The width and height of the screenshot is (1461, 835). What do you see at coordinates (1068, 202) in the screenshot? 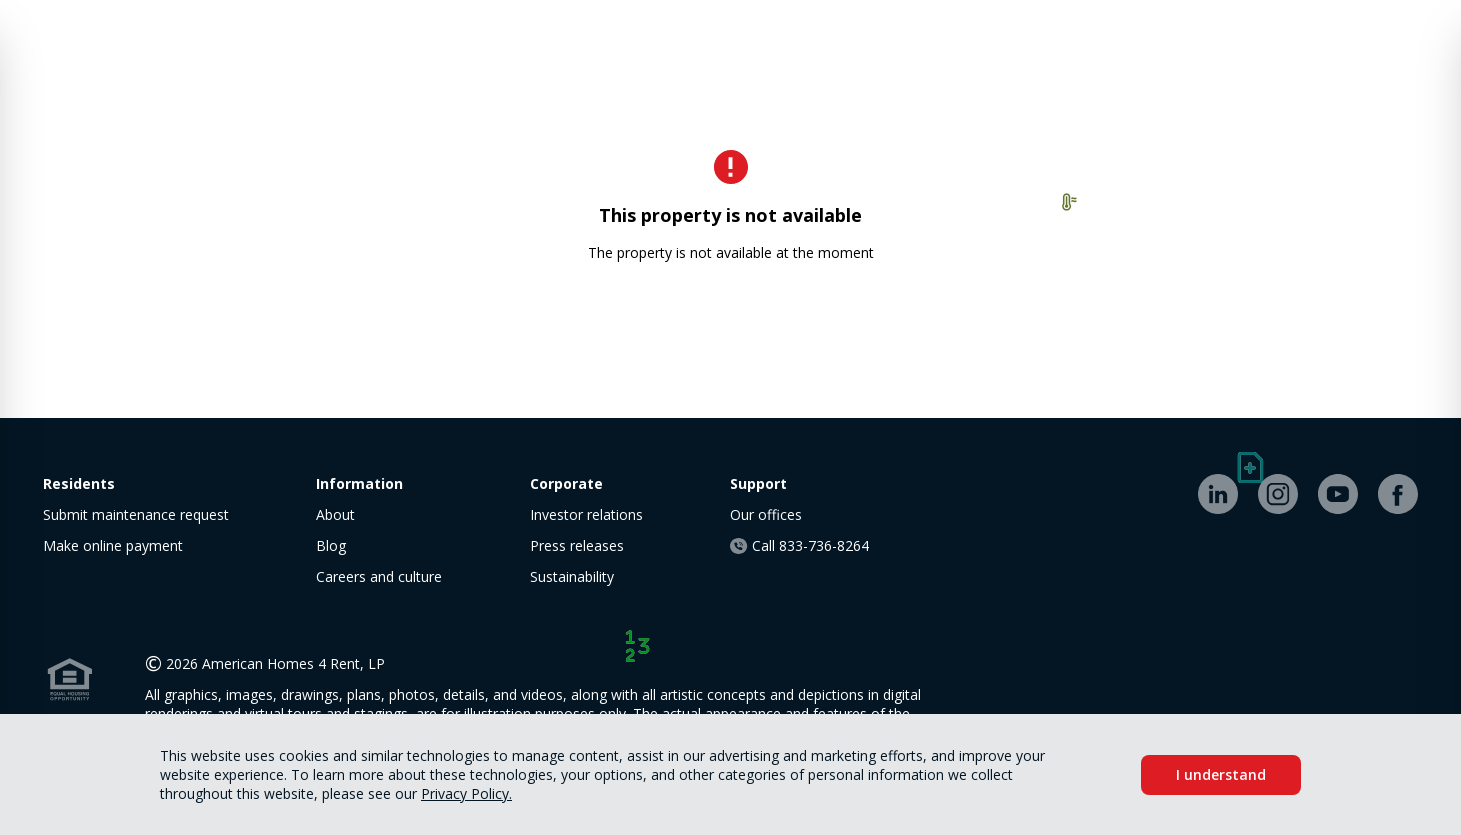
I see `indicates high temperature or heat warning` at bounding box center [1068, 202].